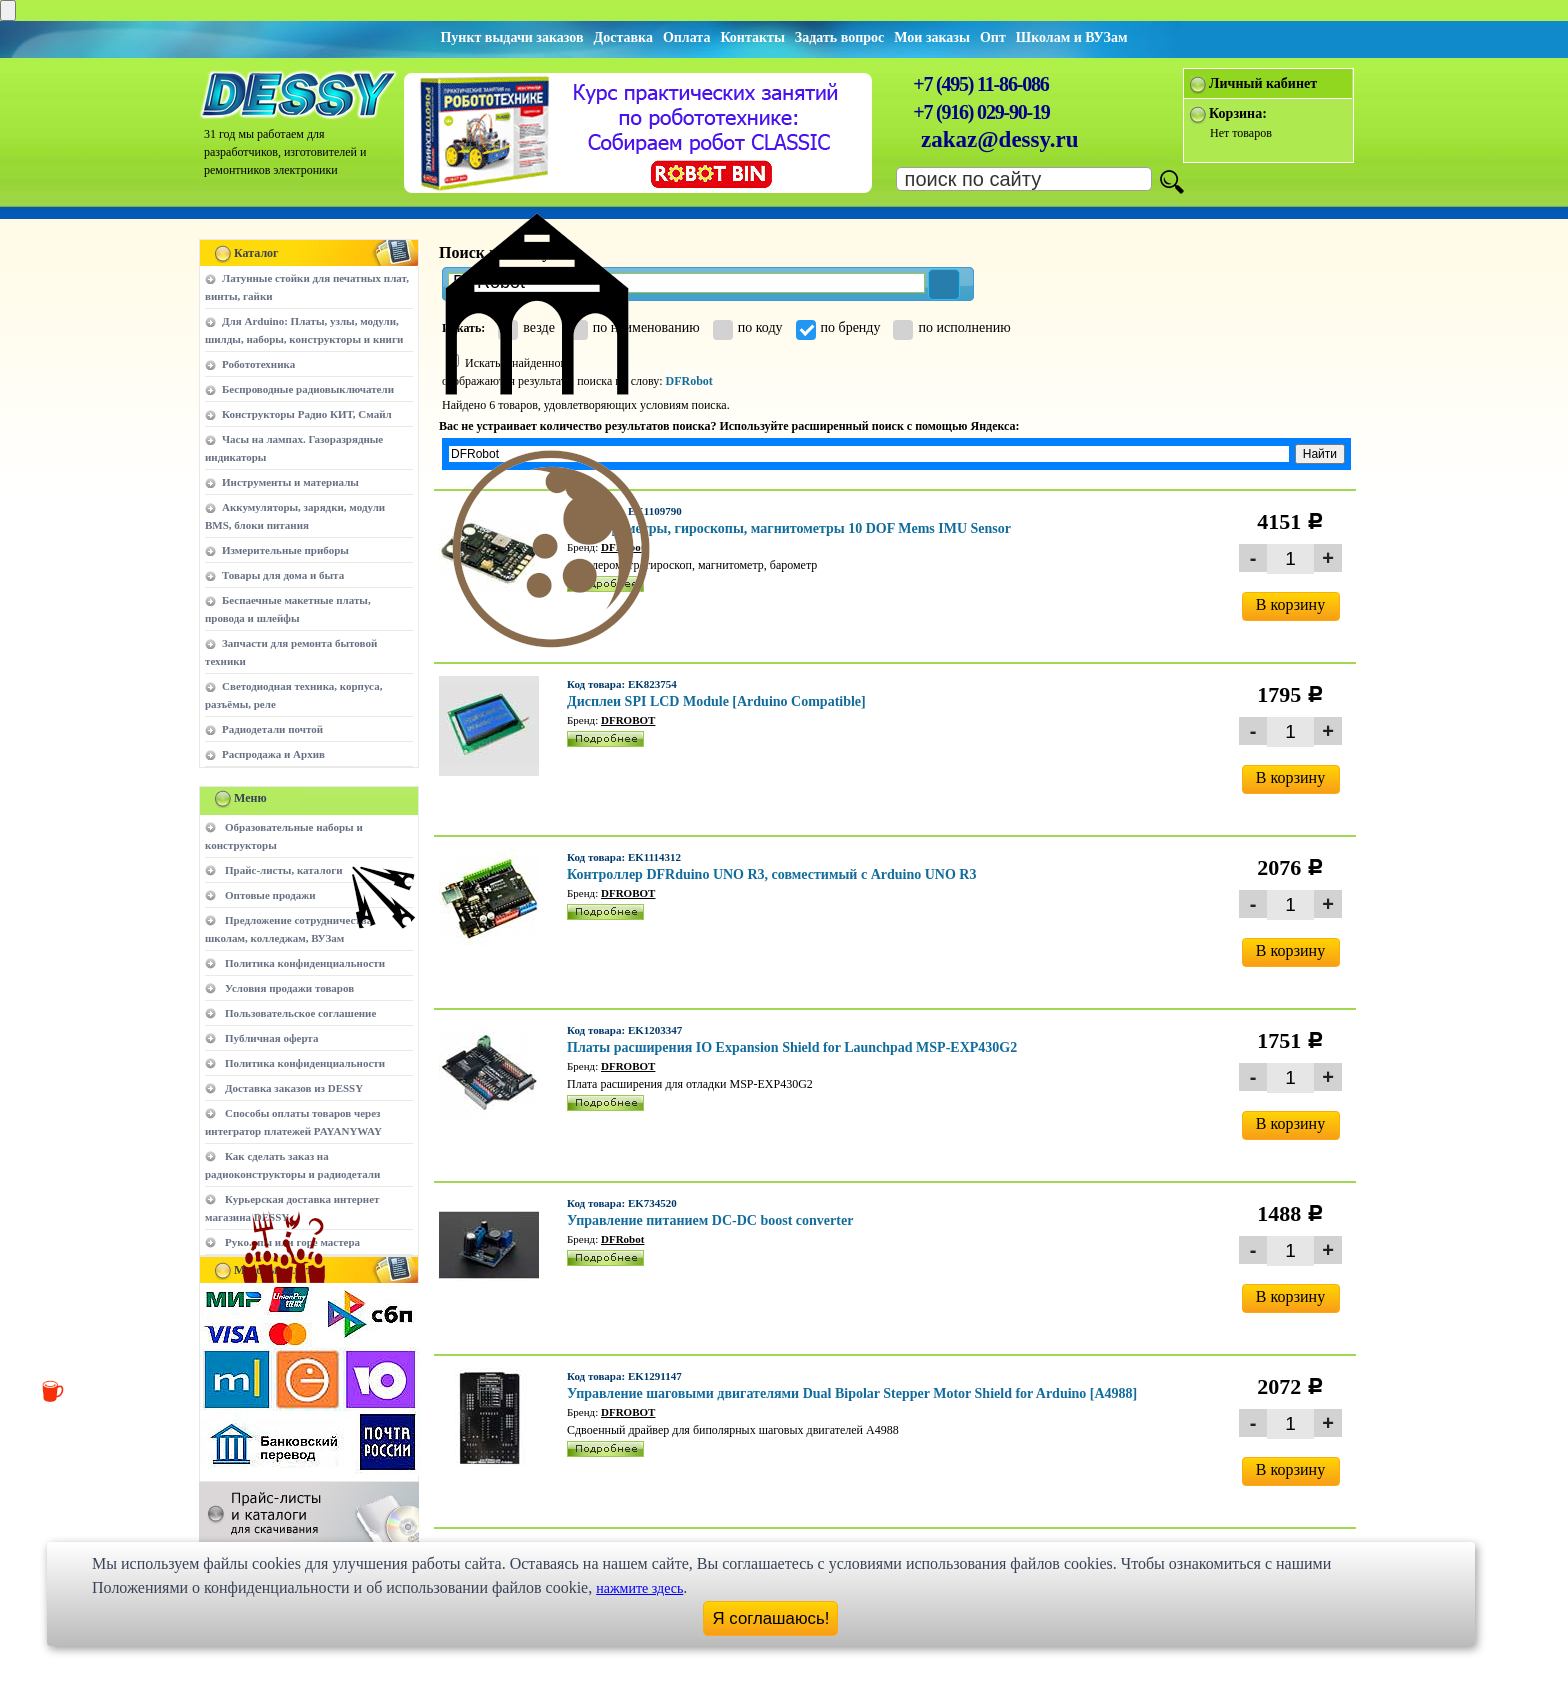 This screenshot has height=1696, width=1568. What do you see at coordinates (52, 1391) in the screenshot?
I see `access a café or coffee shop feature` at bounding box center [52, 1391].